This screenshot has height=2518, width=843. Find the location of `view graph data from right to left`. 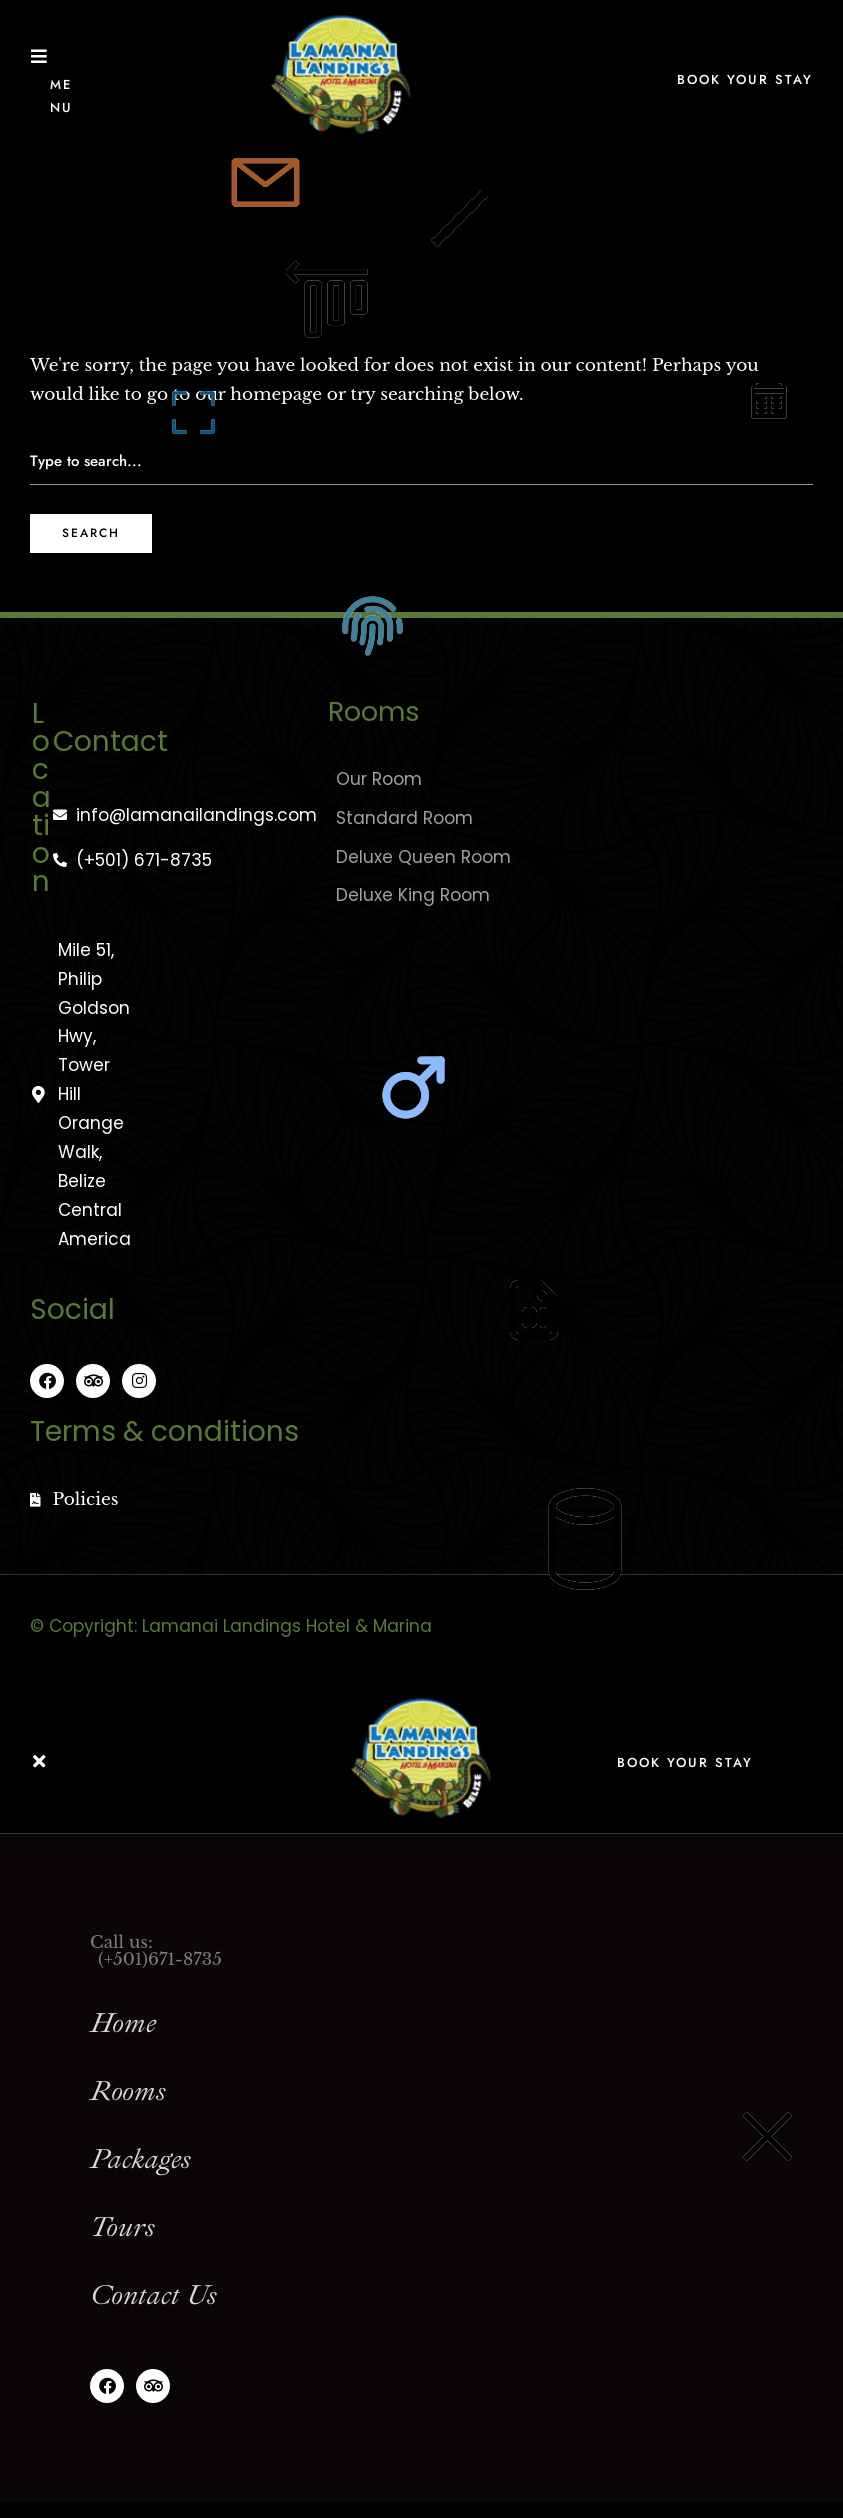

view graph data from right to left is located at coordinates (327, 297).